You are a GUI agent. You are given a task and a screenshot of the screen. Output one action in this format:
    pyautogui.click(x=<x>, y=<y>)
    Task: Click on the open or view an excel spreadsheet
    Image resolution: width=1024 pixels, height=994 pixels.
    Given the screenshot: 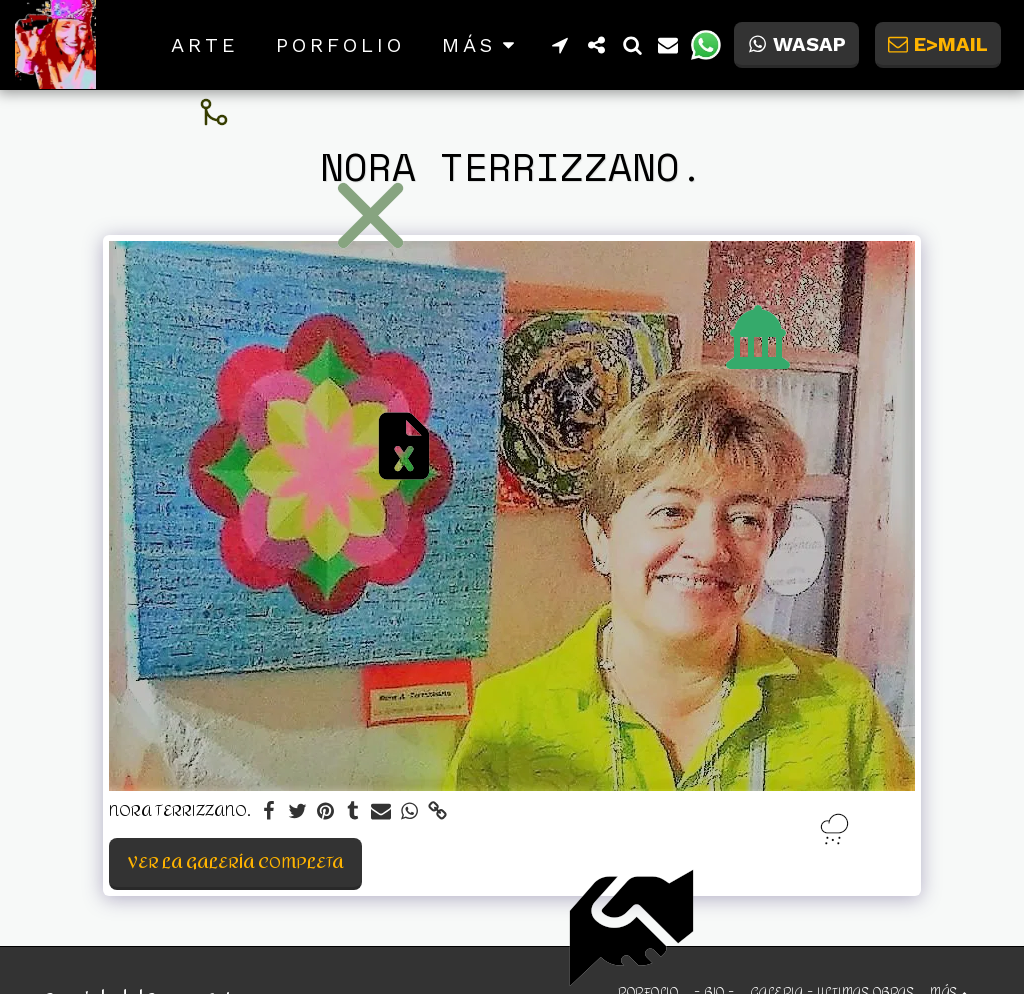 What is the action you would take?
    pyautogui.click(x=404, y=446)
    